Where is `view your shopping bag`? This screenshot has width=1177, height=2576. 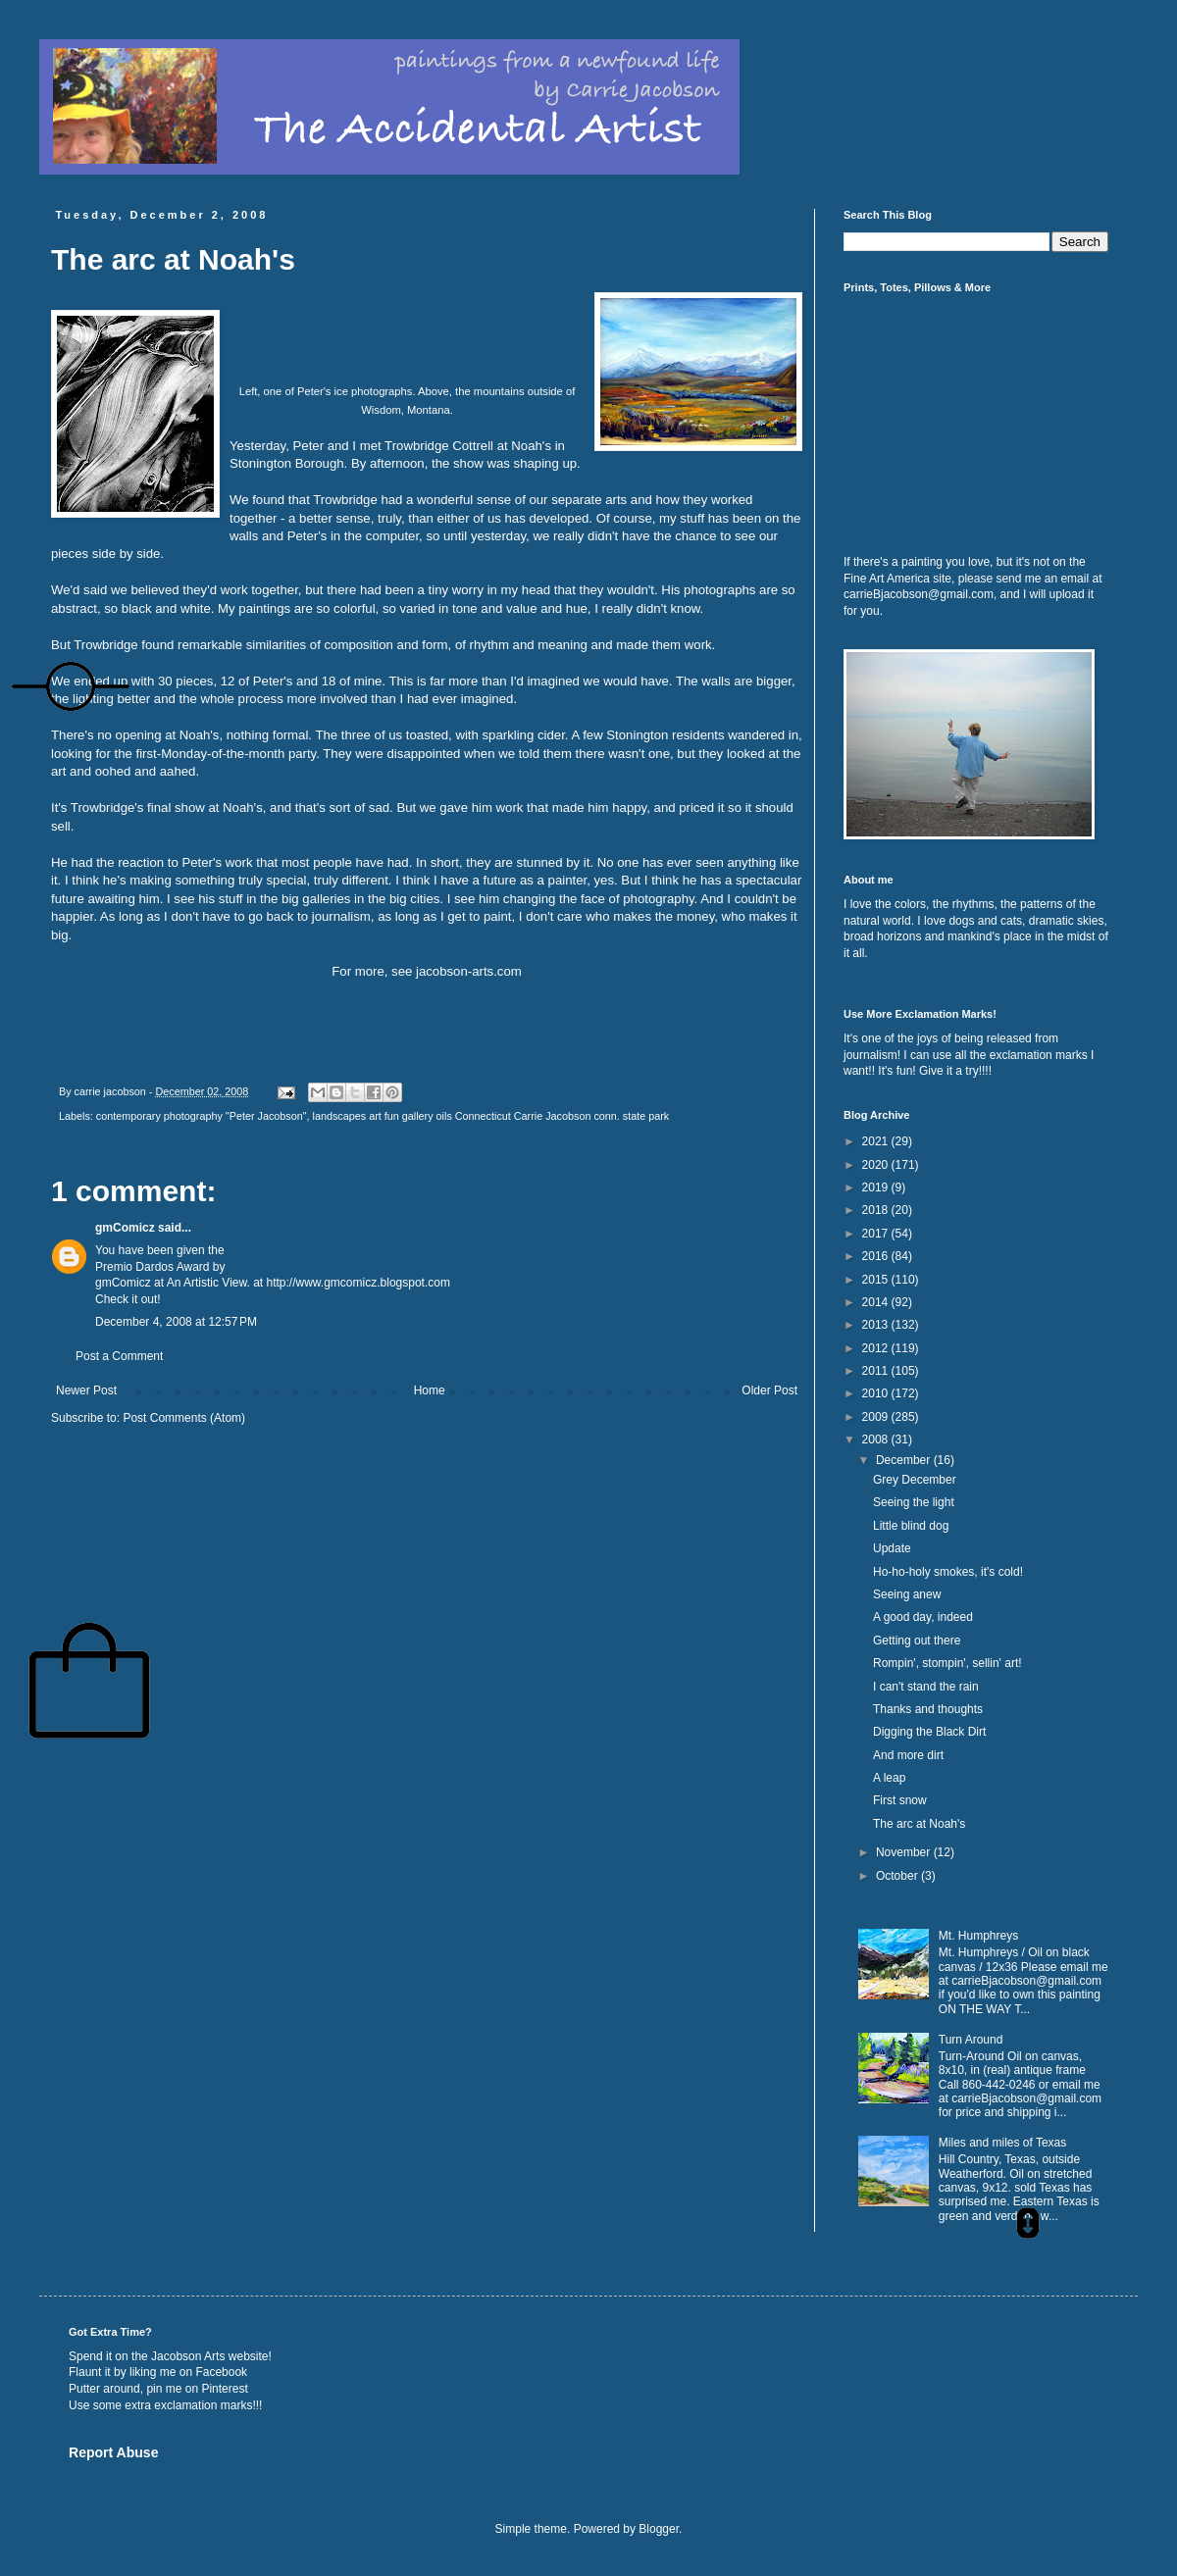
view your shopping bag is located at coordinates (89, 1688).